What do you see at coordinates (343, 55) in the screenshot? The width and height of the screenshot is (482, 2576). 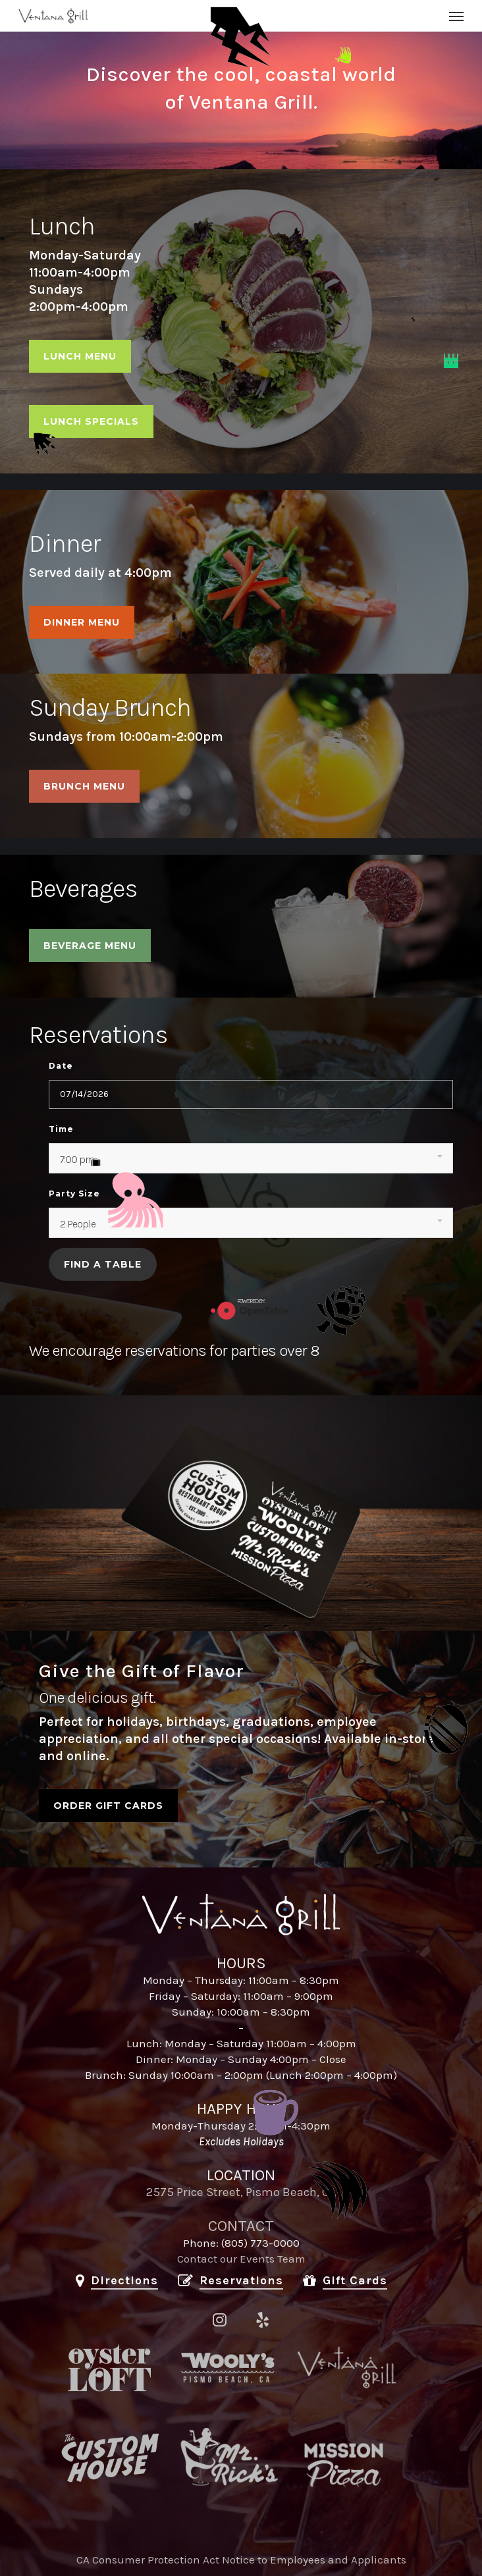 I see `perform a slash attack in combat` at bounding box center [343, 55].